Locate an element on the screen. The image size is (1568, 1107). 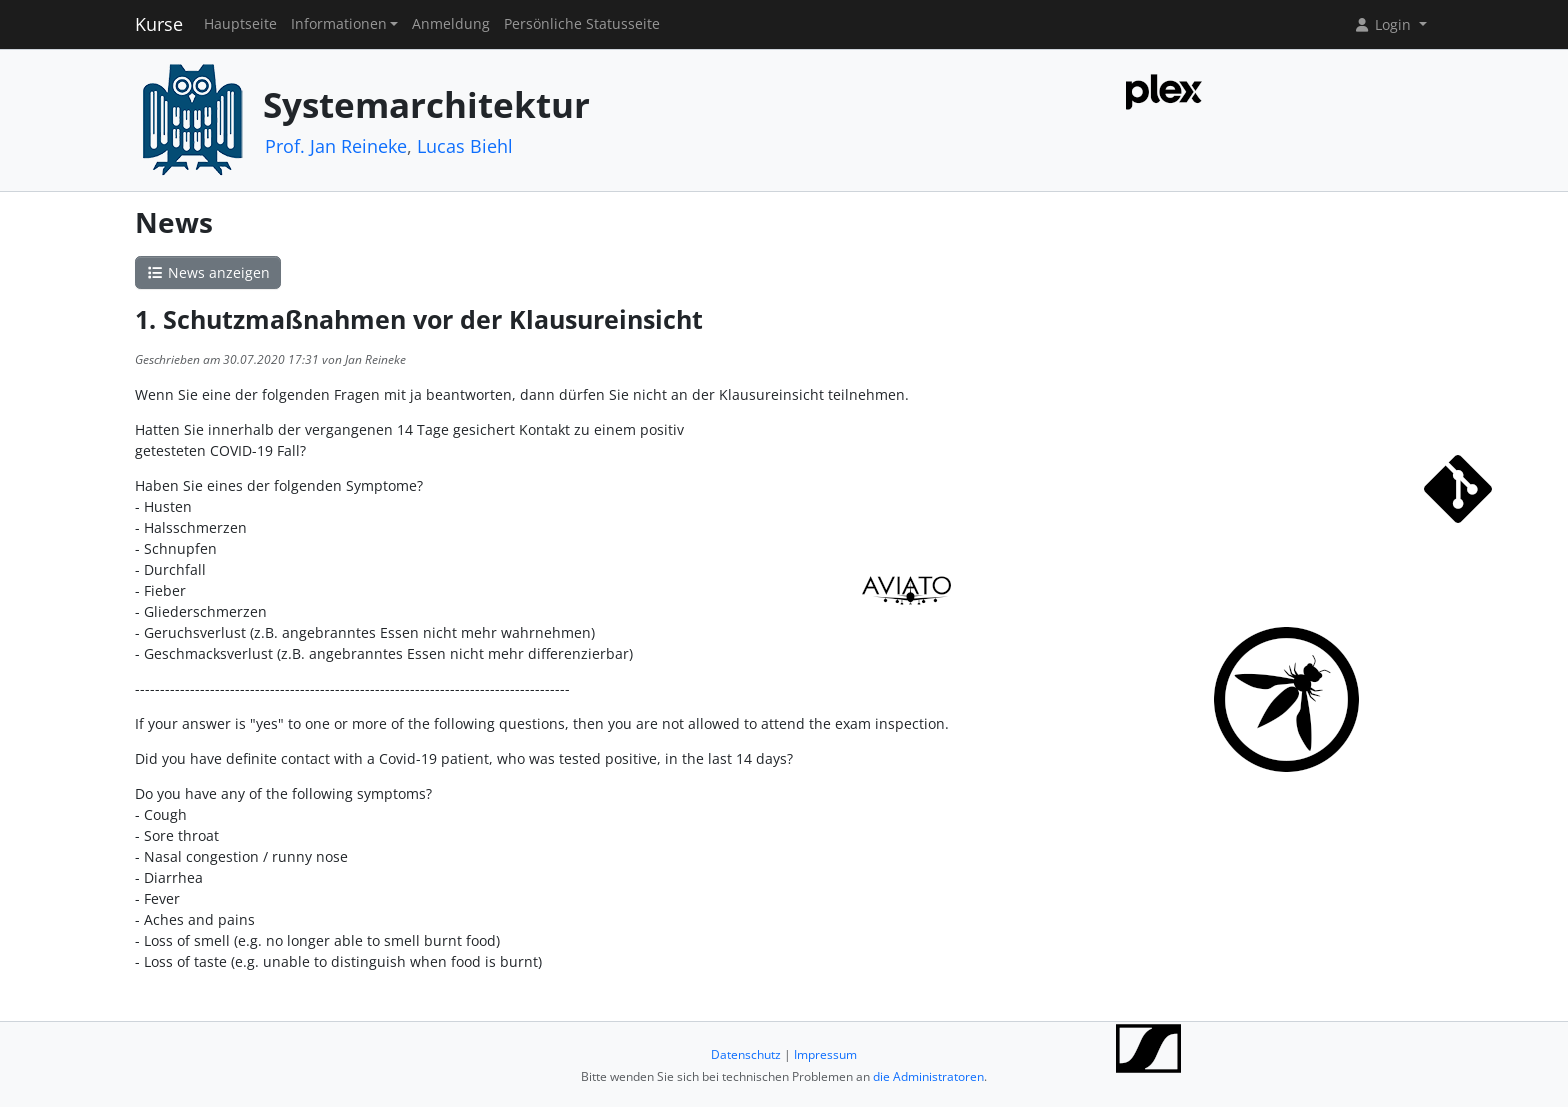
visit the Sennheiser website or app is located at coordinates (1148, 1048).